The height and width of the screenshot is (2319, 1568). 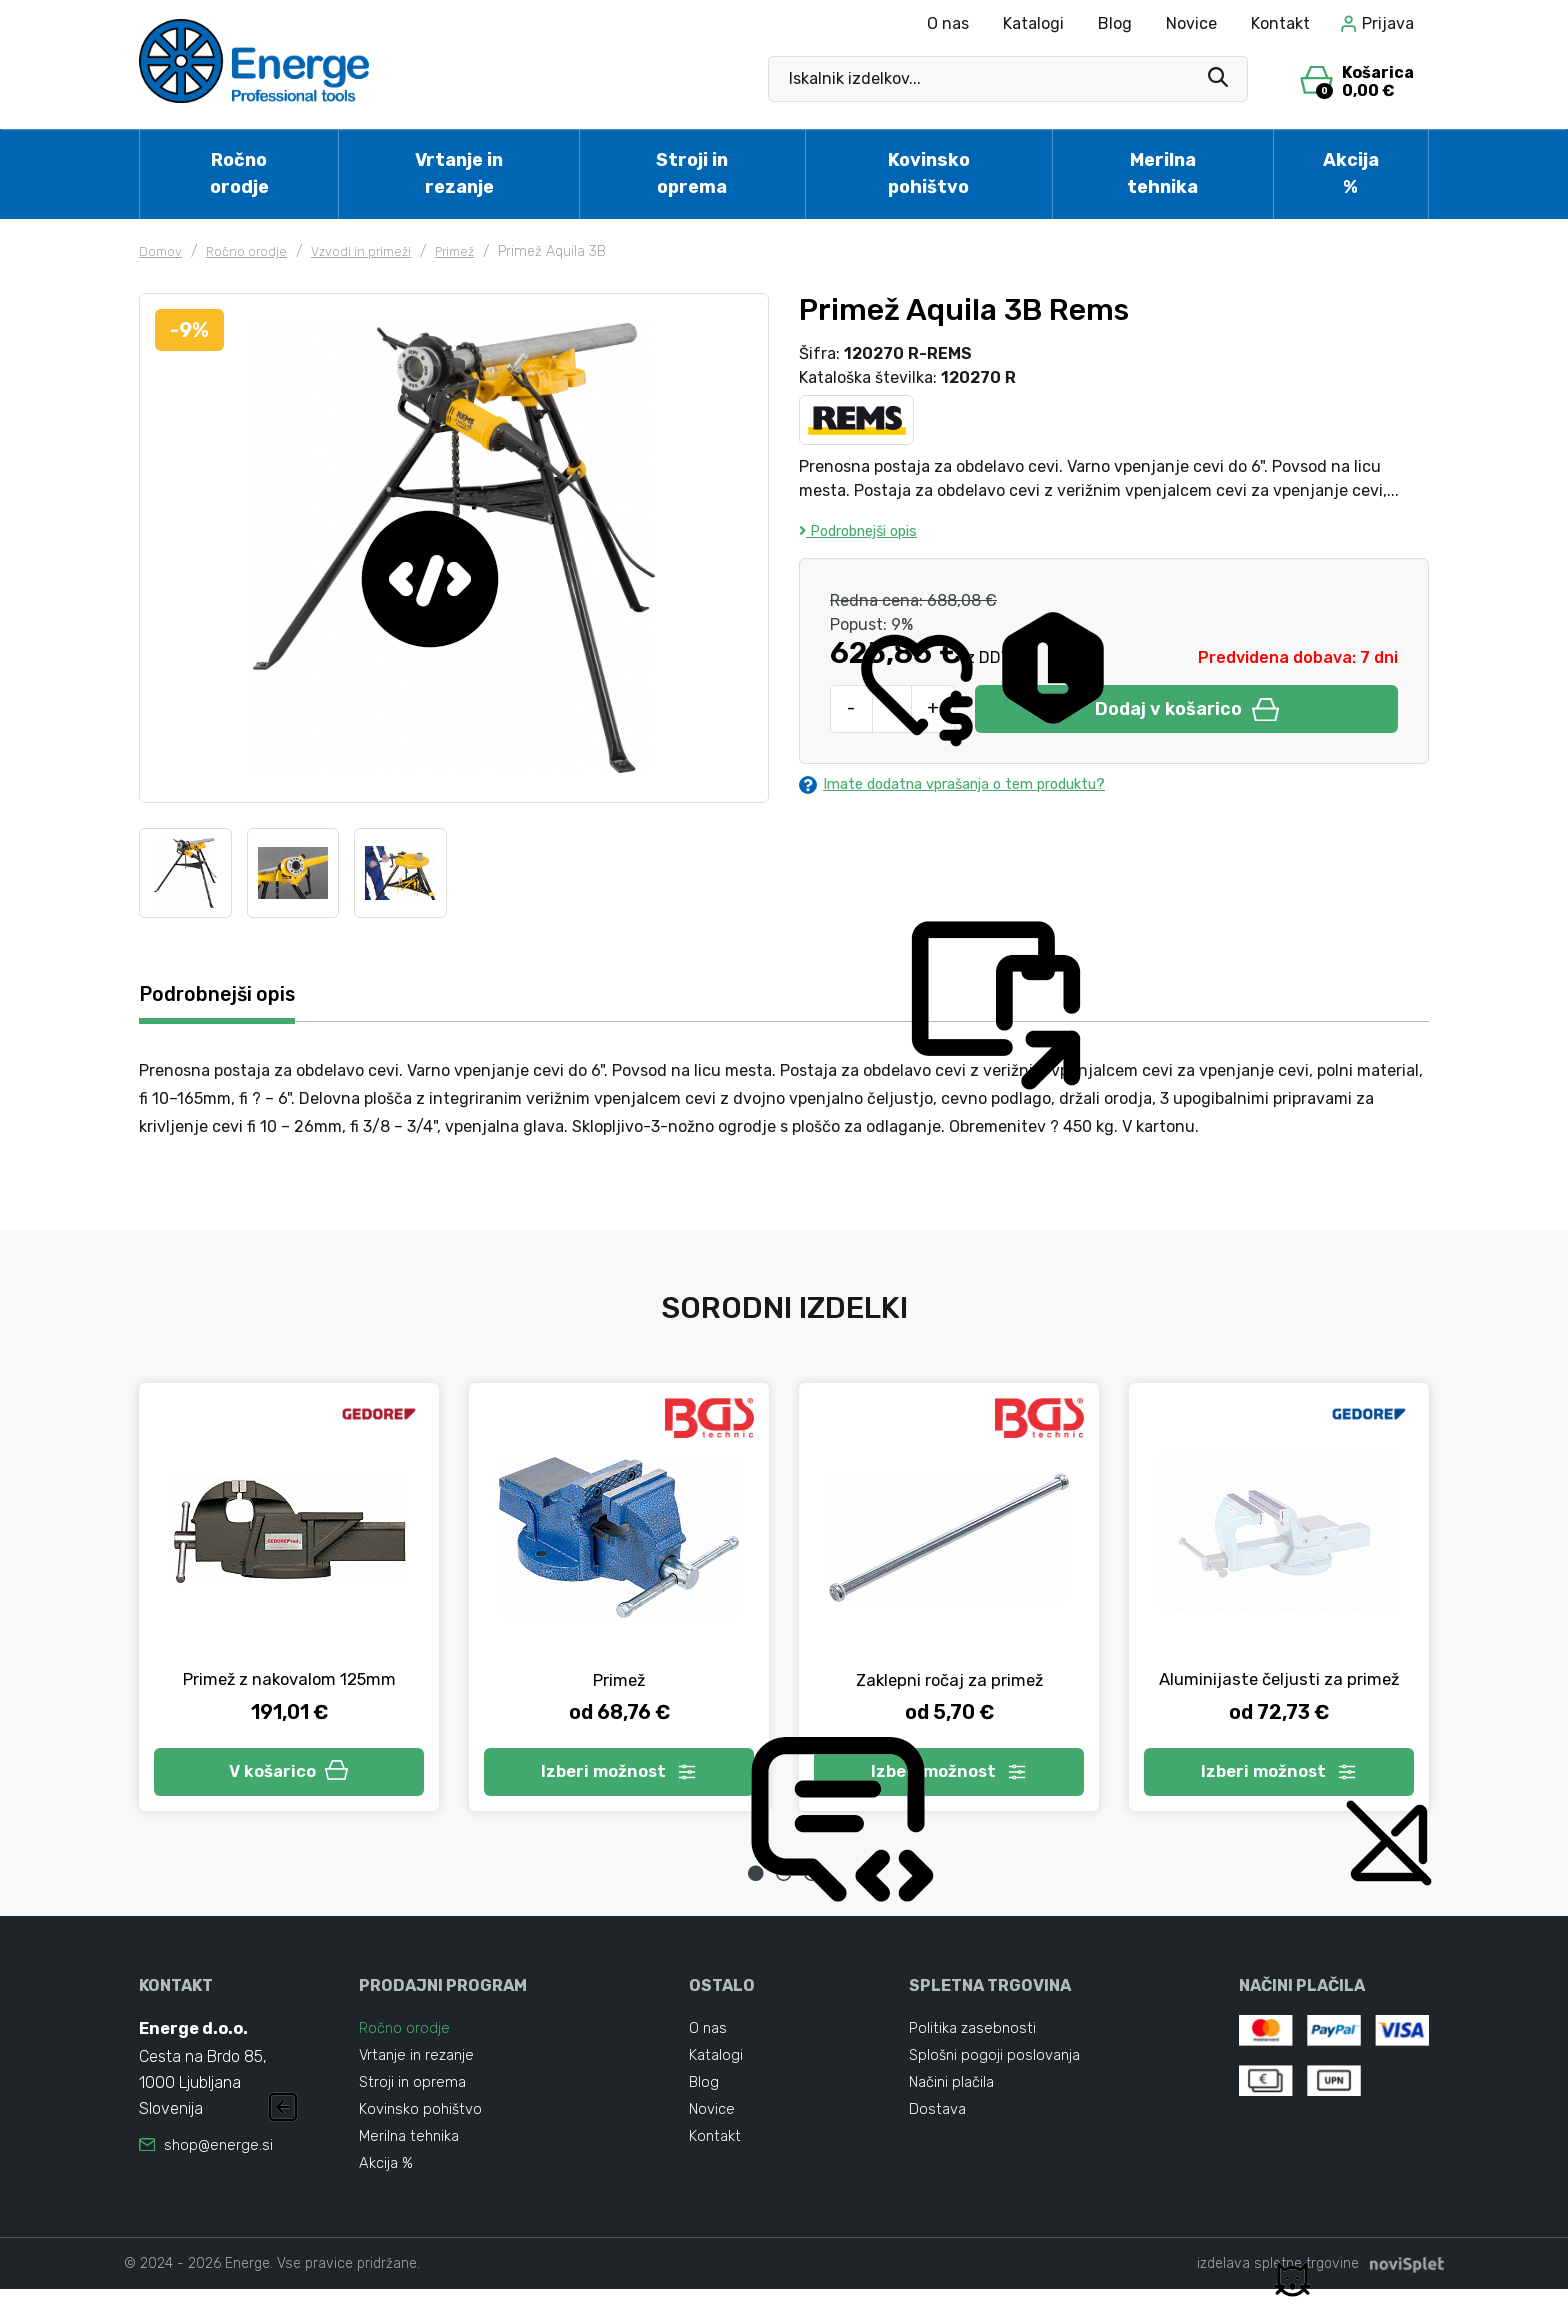 I want to click on view code snippets in messages, so click(x=838, y=1815).